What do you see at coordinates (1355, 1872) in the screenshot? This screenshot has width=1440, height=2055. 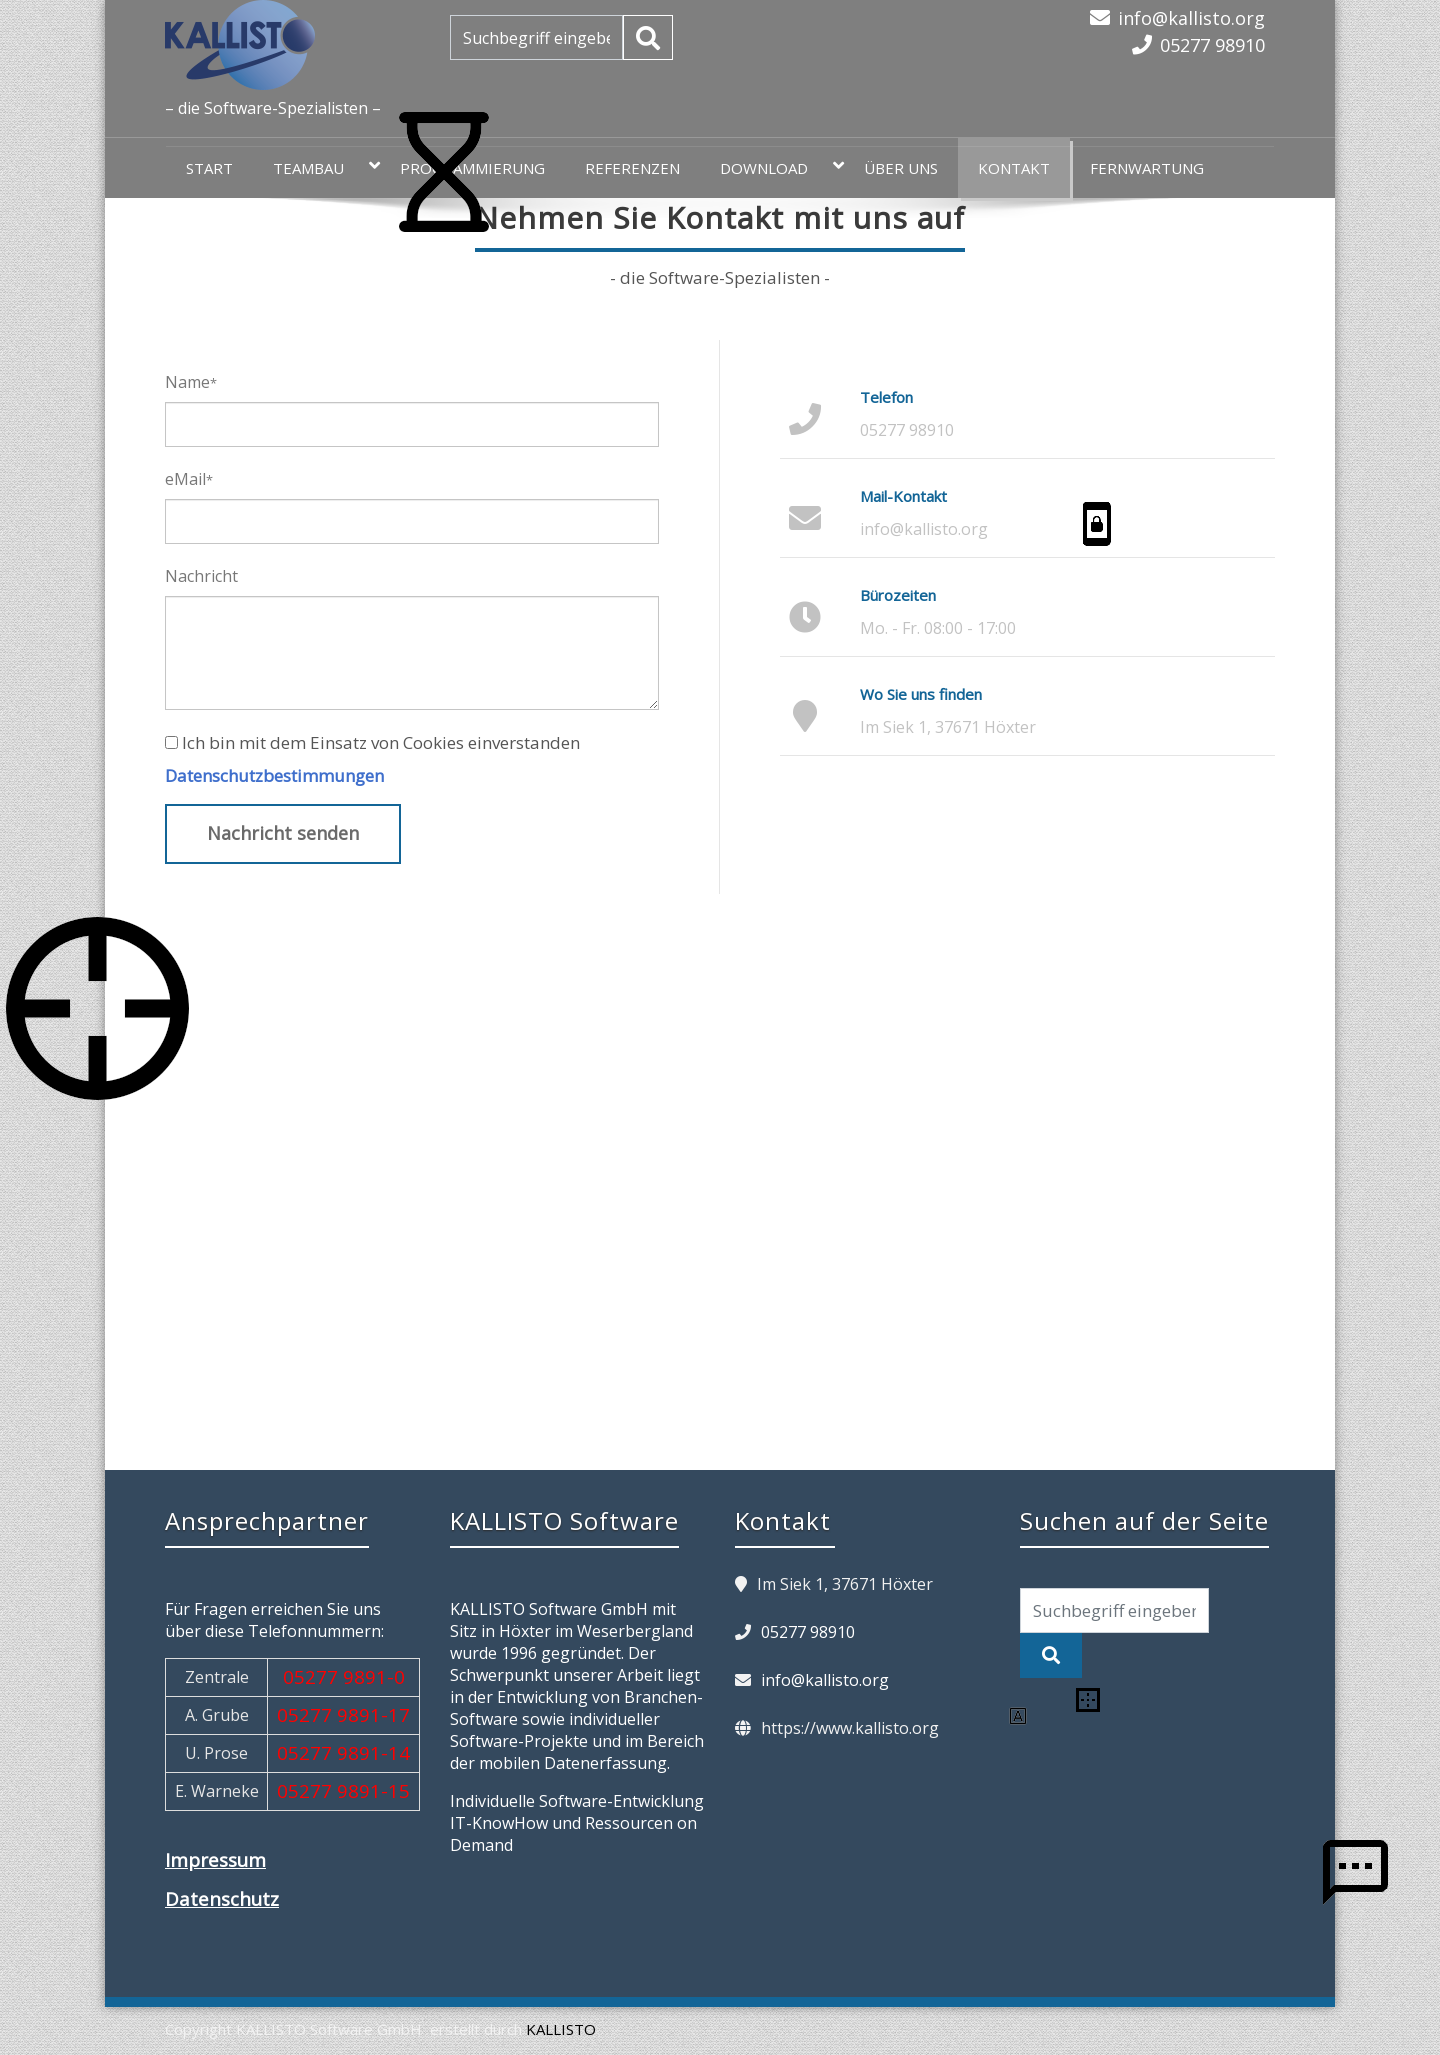 I see `open text messages` at bounding box center [1355, 1872].